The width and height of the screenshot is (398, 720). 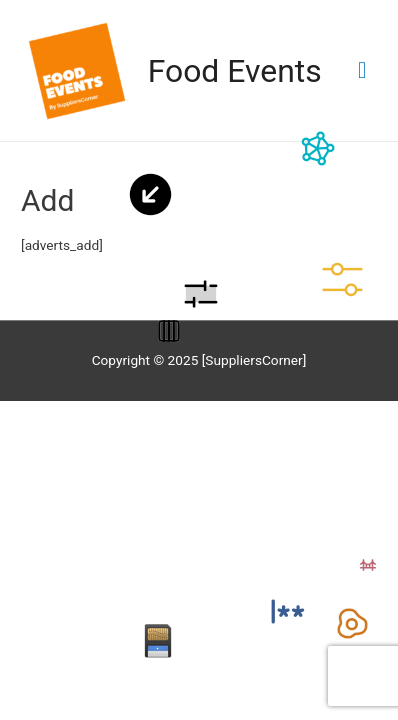 I want to click on enter or view password field, so click(x=286, y=611).